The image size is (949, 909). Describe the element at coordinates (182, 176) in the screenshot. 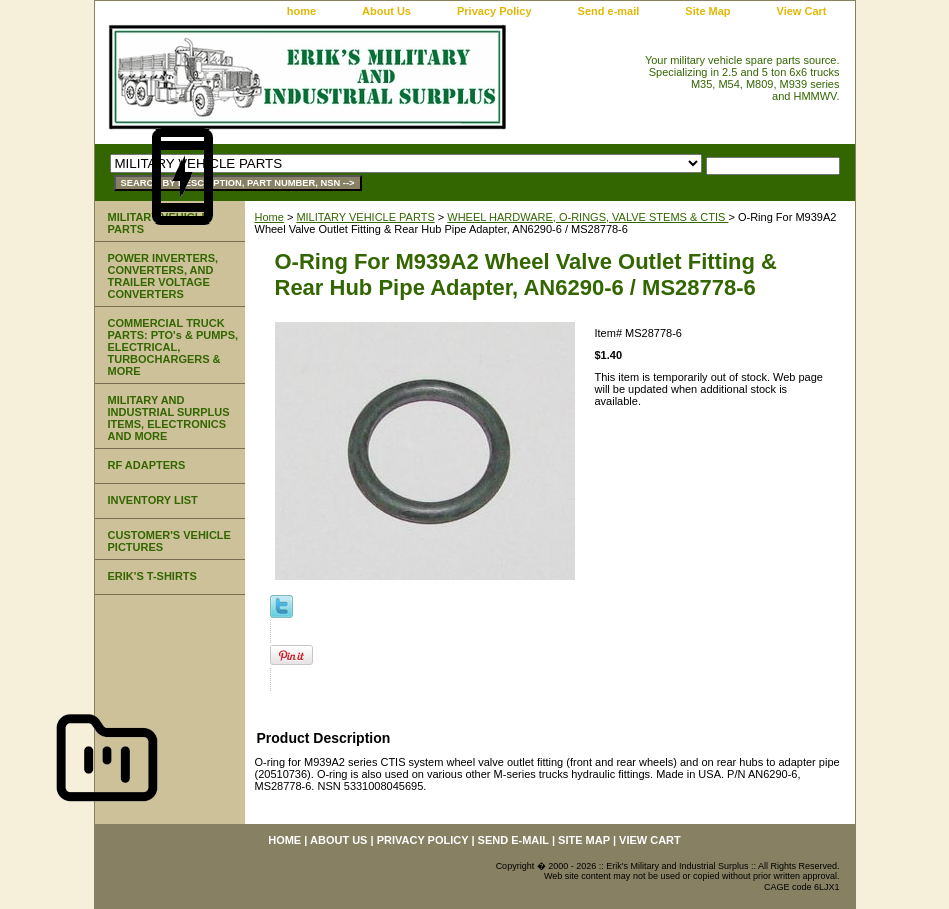

I see `find nearby charging stations` at that location.